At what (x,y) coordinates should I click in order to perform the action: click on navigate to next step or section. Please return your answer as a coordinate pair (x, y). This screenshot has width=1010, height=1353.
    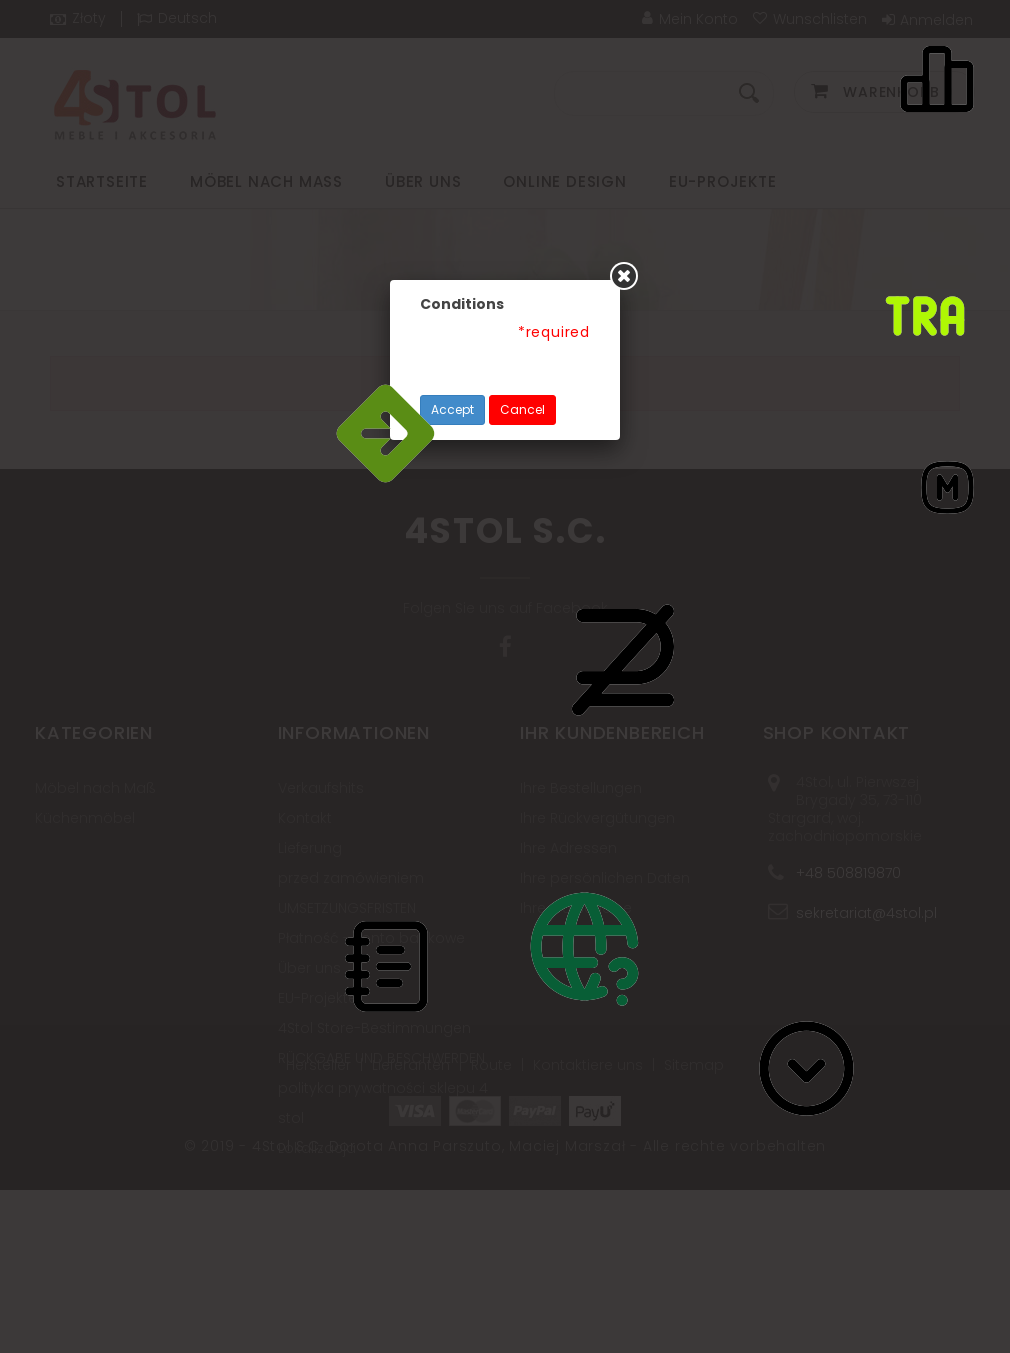
    Looking at the image, I should click on (385, 433).